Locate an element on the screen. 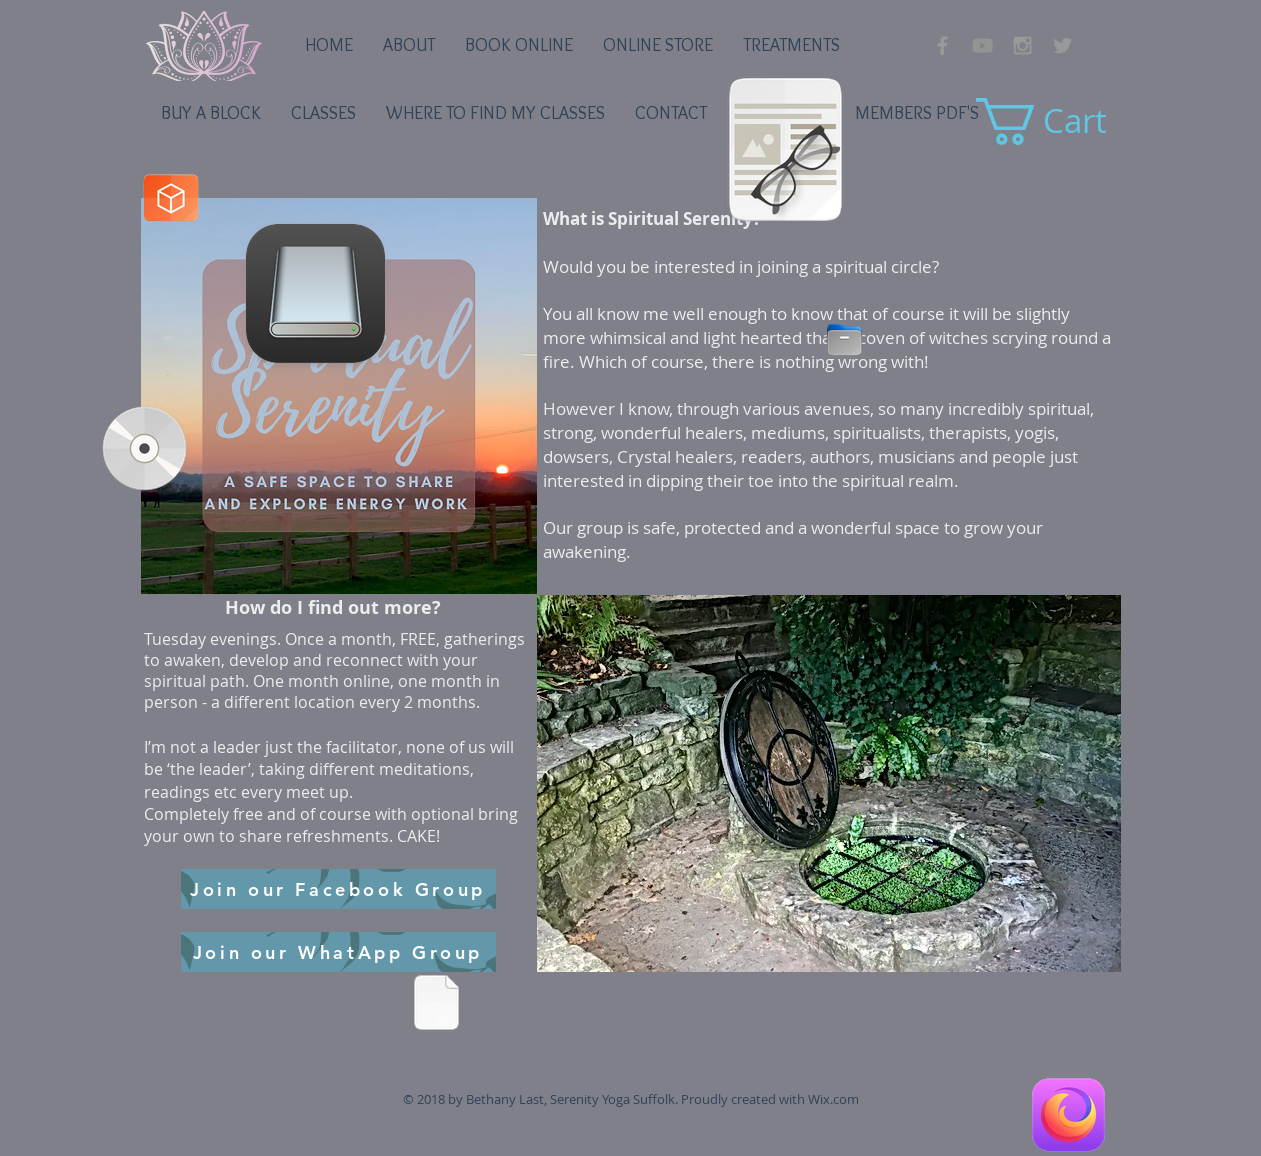 This screenshot has height=1156, width=1261. open firefox browser is located at coordinates (1068, 1113).